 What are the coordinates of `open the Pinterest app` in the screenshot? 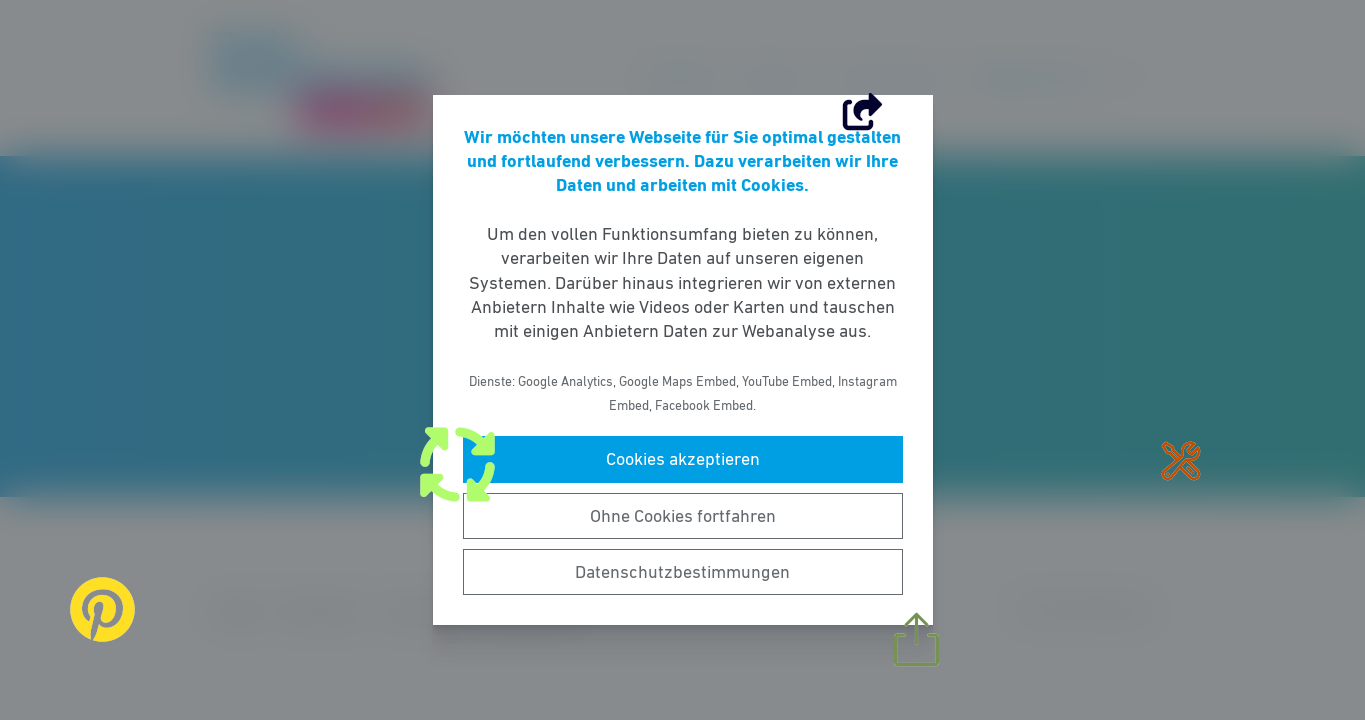 It's located at (102, 609).